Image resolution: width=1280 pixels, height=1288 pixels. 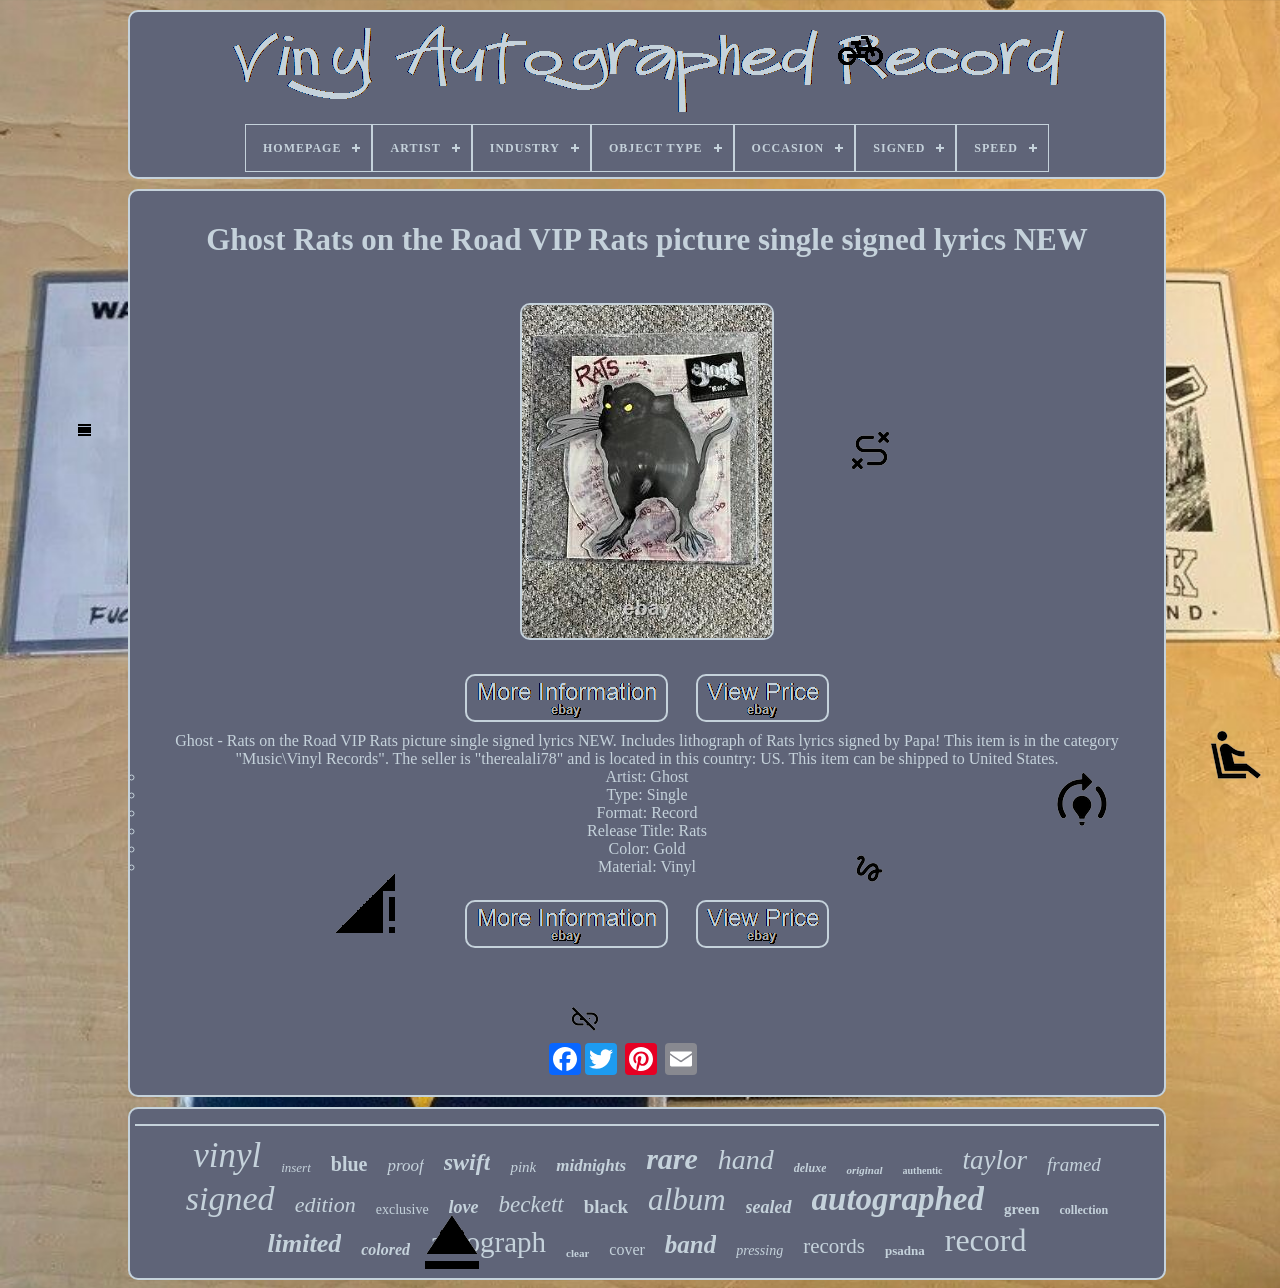 I want to click on select bicycle as transportation mode, so click(x=860, y=50).